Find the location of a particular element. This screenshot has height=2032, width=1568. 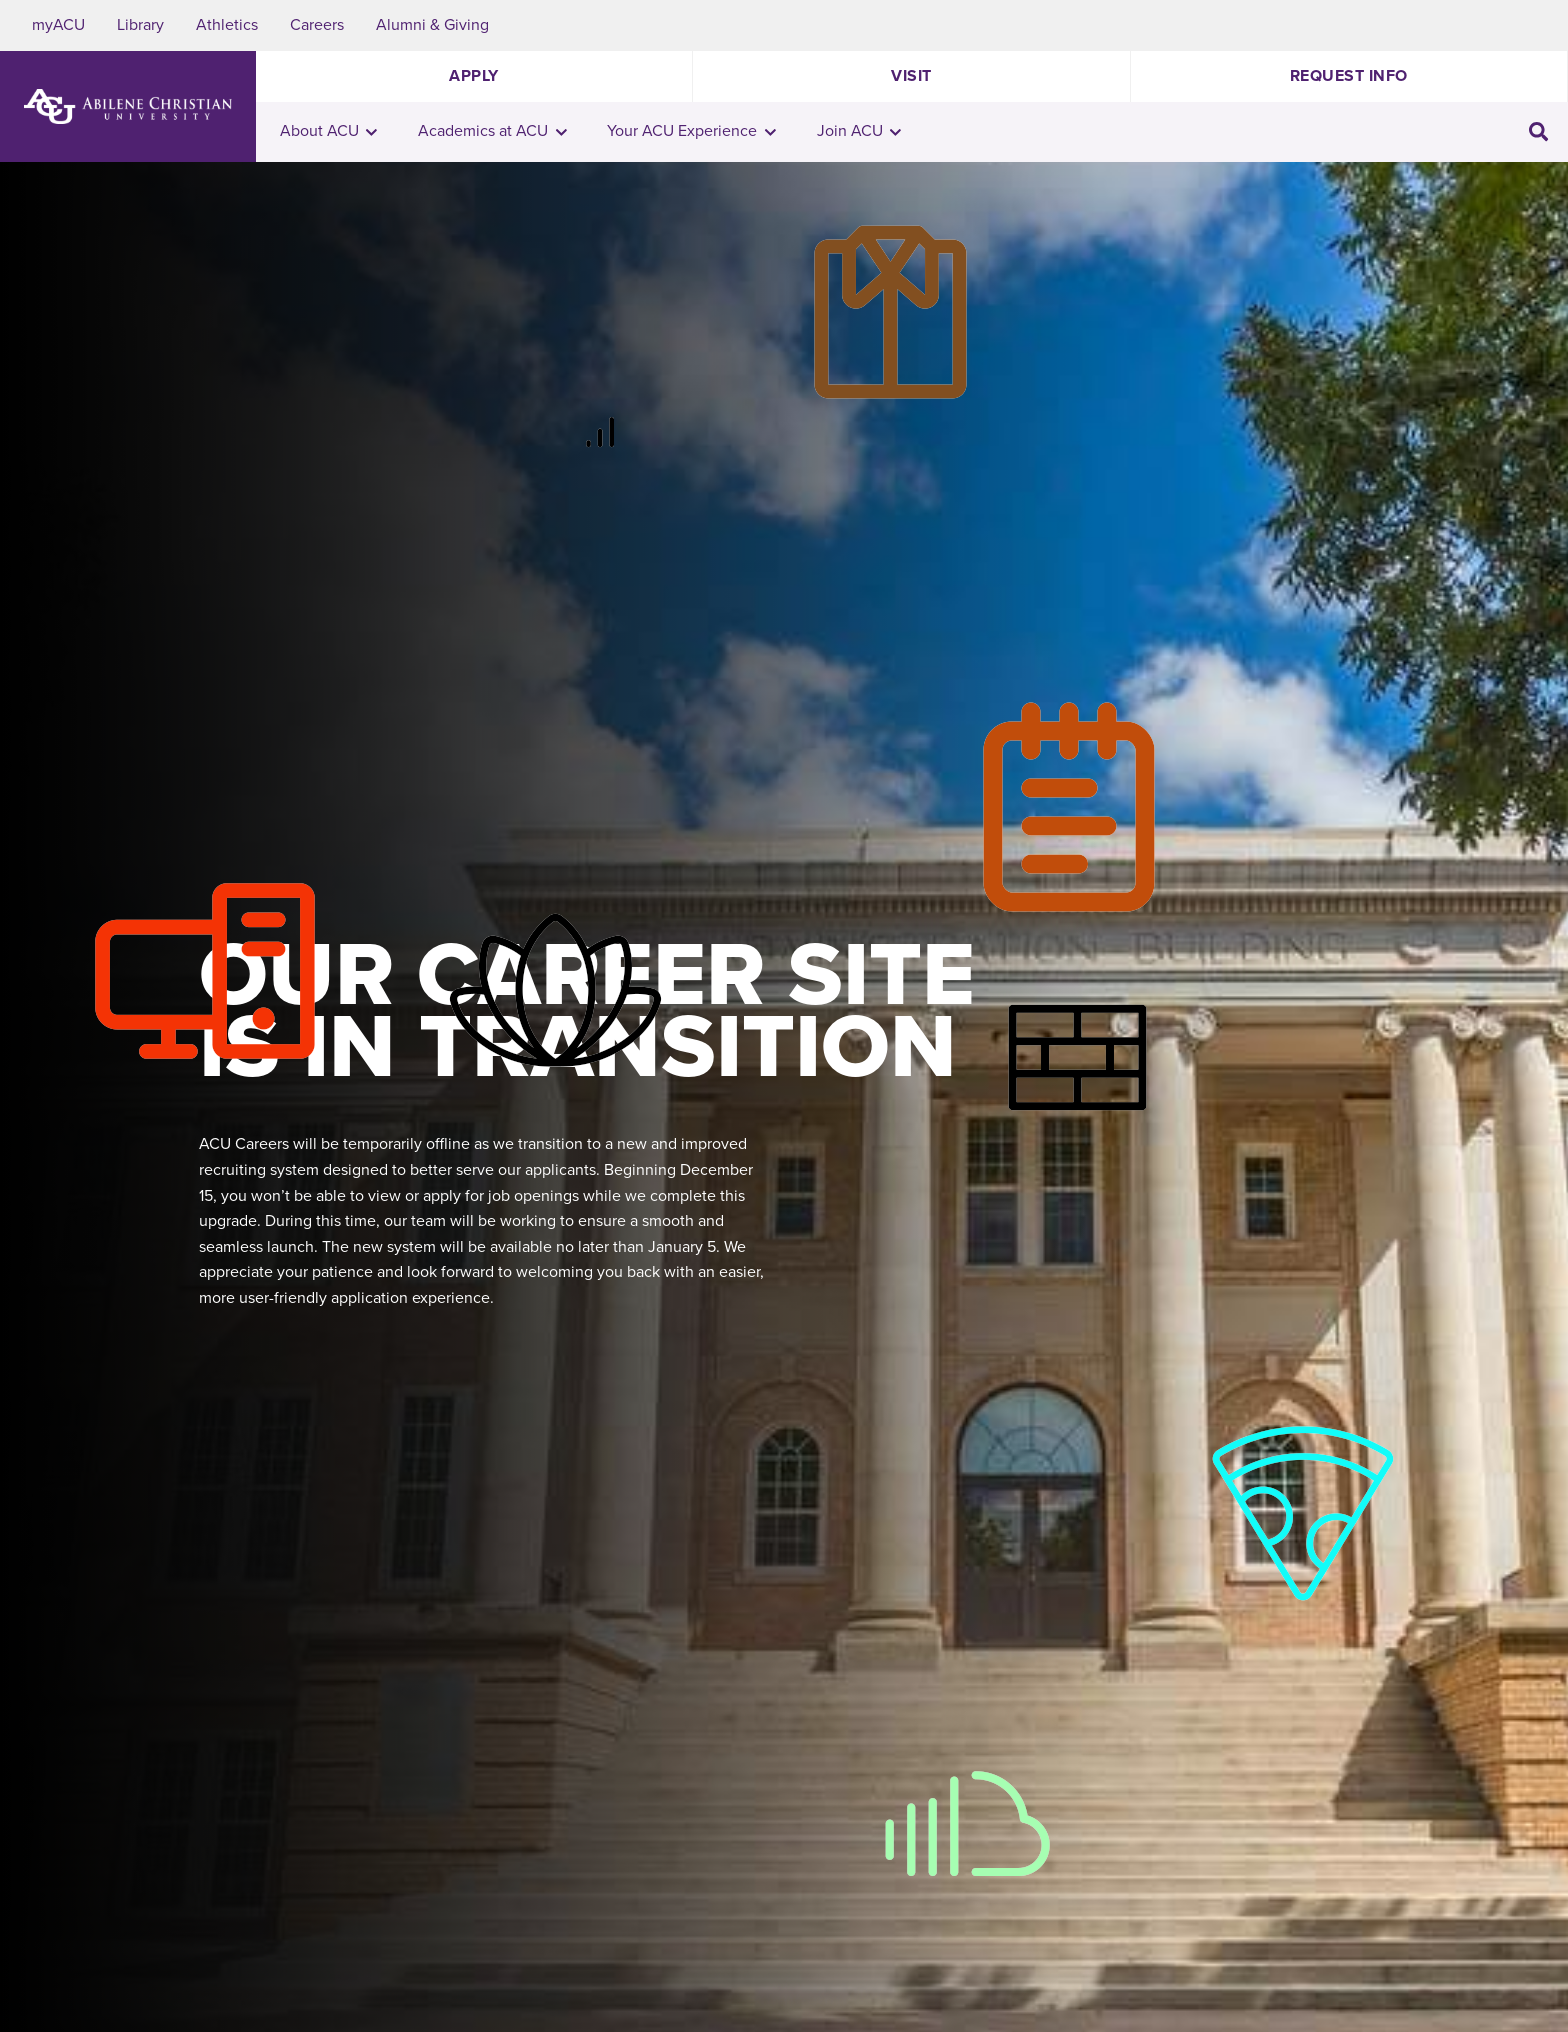

access firewall or security settings is located at coordinates (1077, 1057).